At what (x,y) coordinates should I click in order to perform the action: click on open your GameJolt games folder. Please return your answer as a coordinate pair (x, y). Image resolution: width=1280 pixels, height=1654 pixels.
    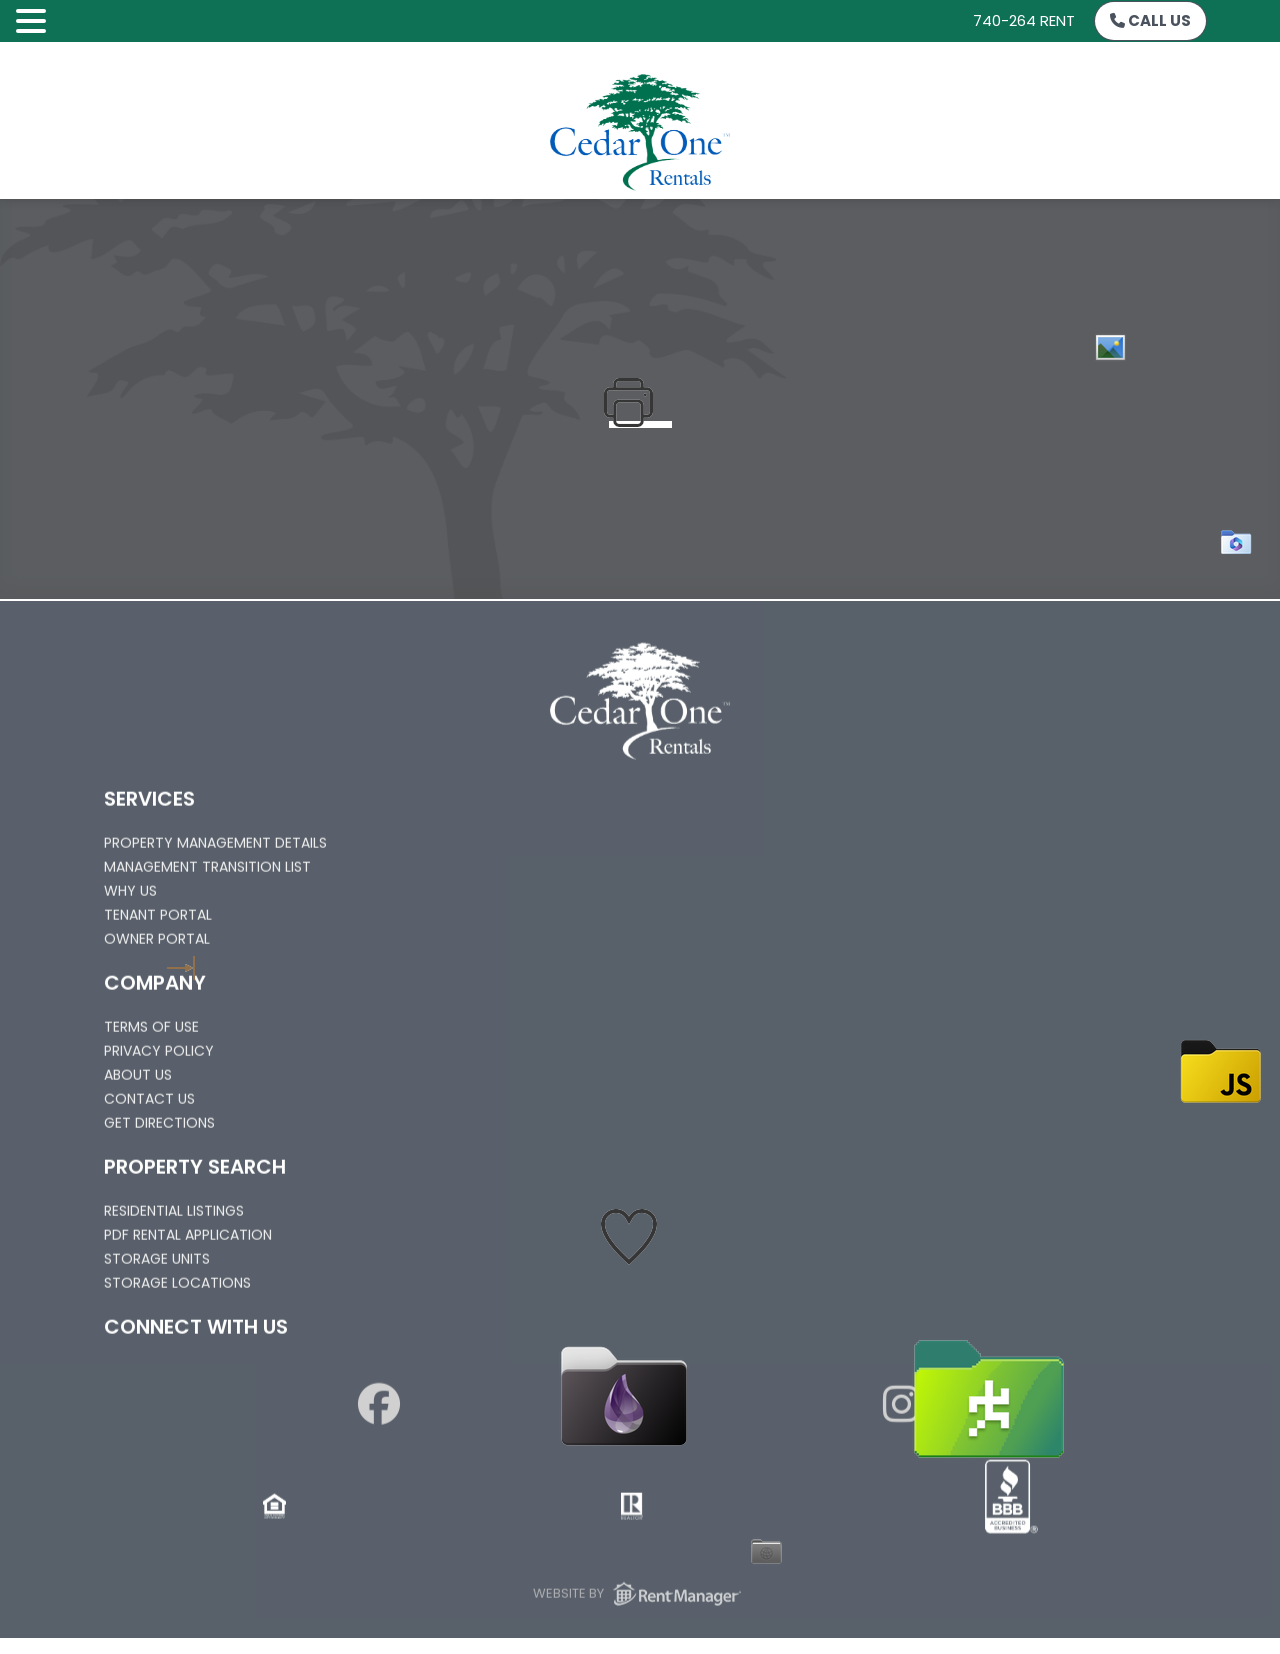
    Looking at the image, I should click on (989, 1403).